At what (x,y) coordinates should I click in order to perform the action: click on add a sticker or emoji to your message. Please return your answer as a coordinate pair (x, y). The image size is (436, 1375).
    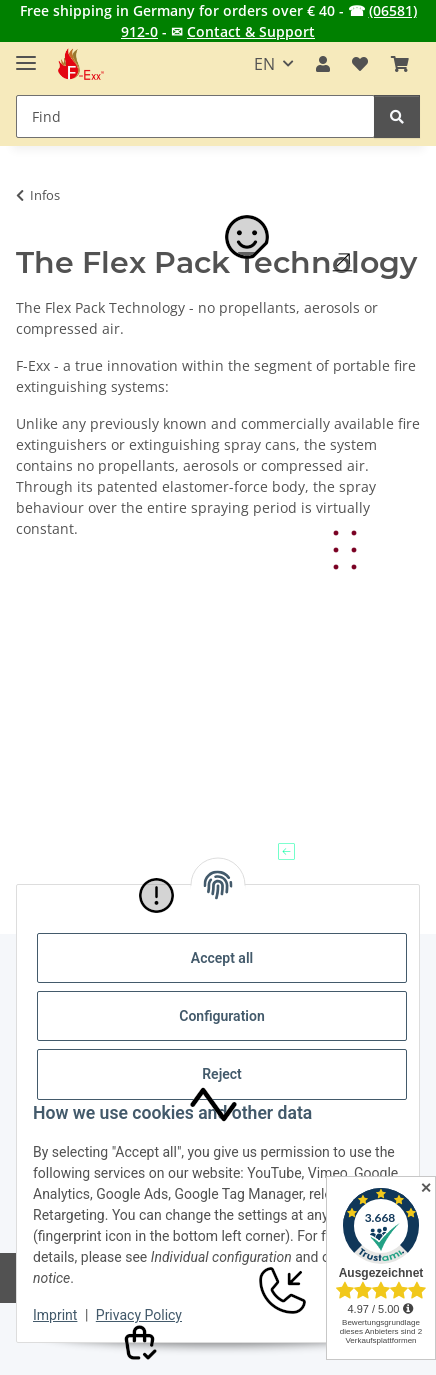
    Looking at the image, I should click on (247, 237).